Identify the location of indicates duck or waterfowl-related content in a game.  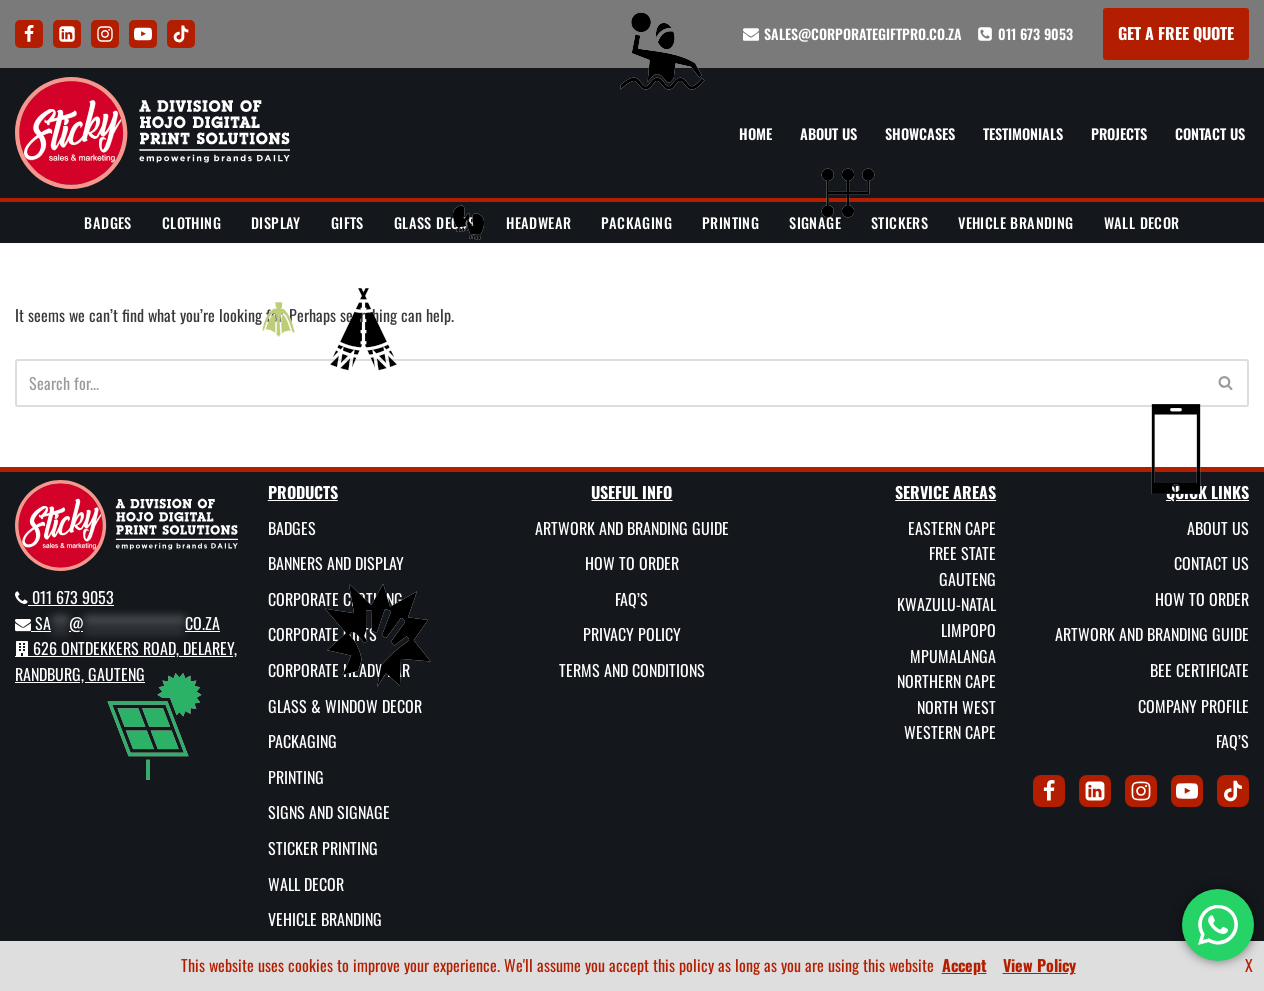
(278, 319).